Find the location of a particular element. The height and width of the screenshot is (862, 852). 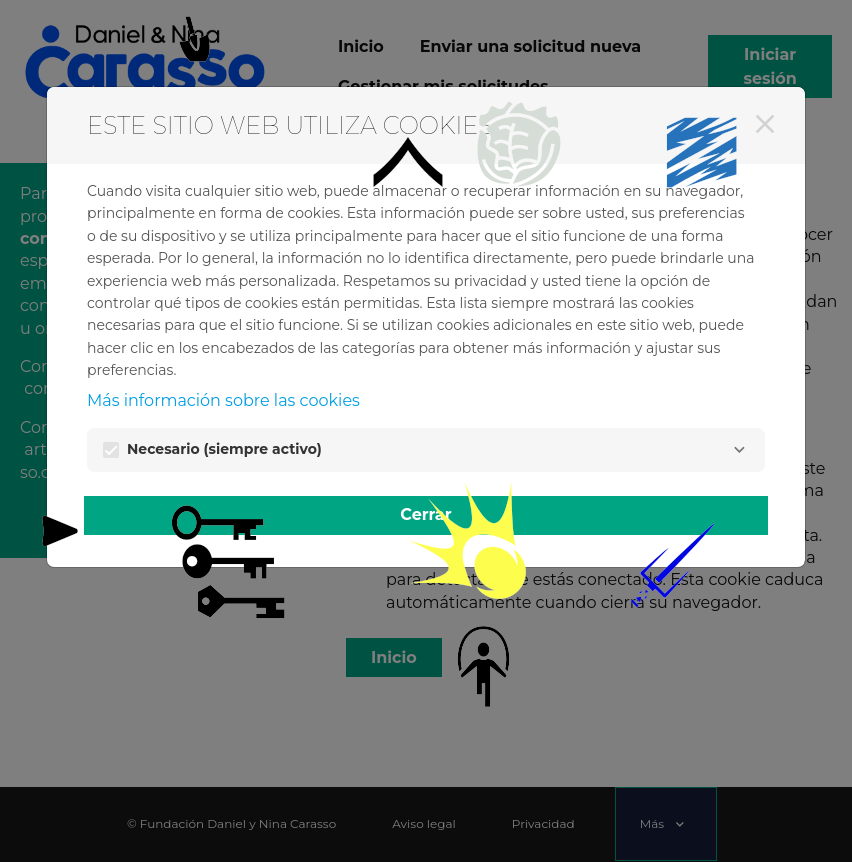

indicates signal interference or connection static is located at coordinates (701, 152).